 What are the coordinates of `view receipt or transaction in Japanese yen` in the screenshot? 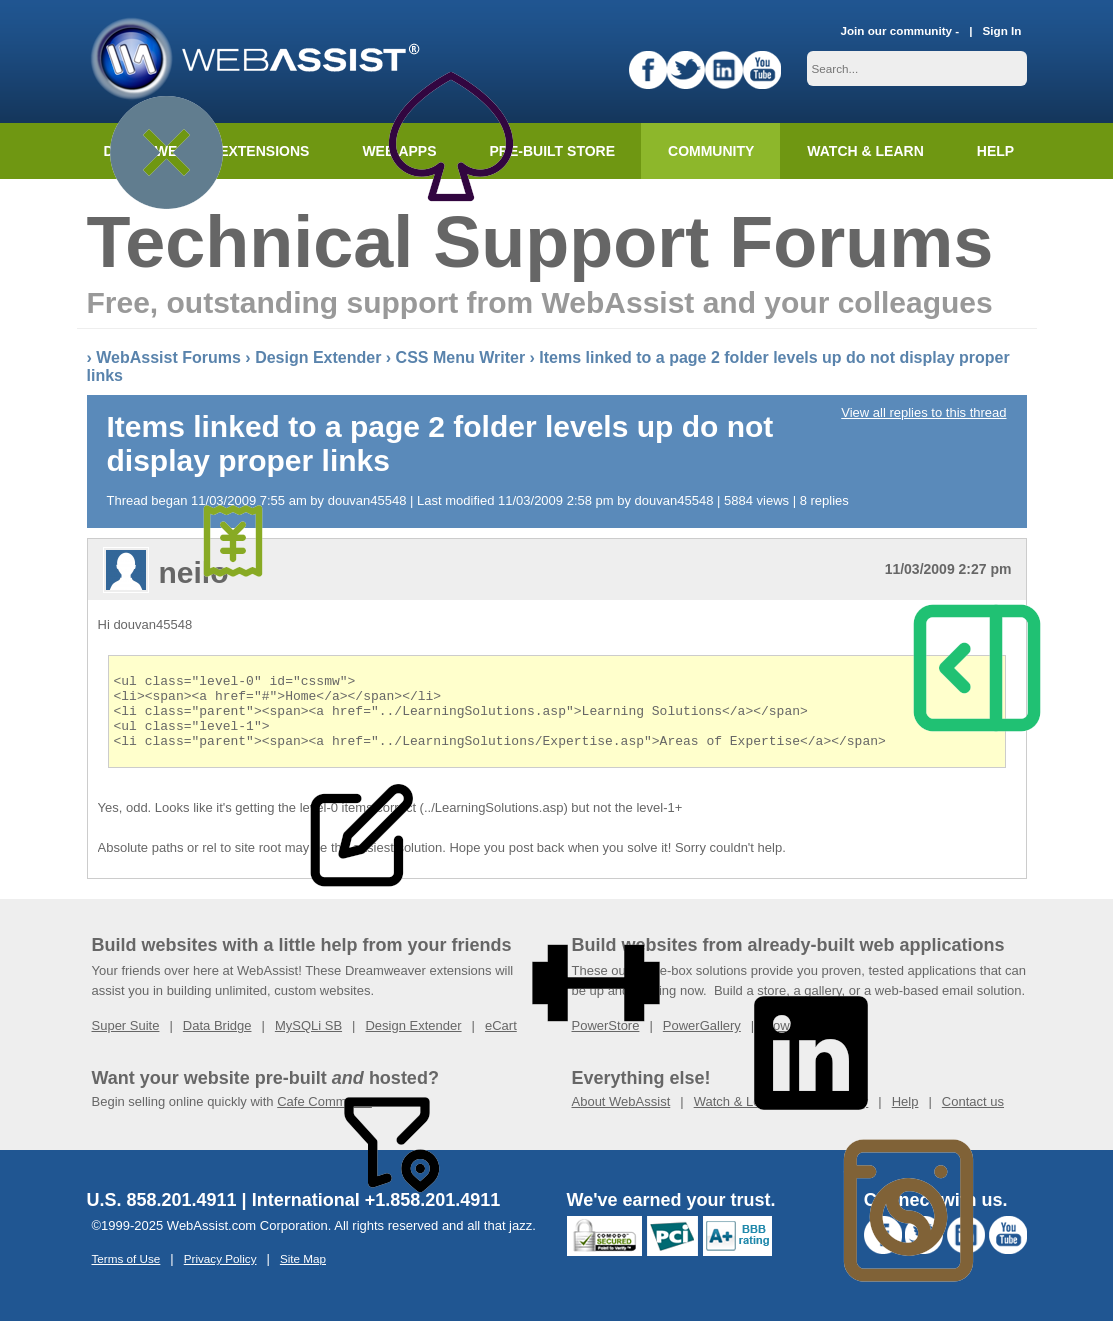 It's located at (233, 541).